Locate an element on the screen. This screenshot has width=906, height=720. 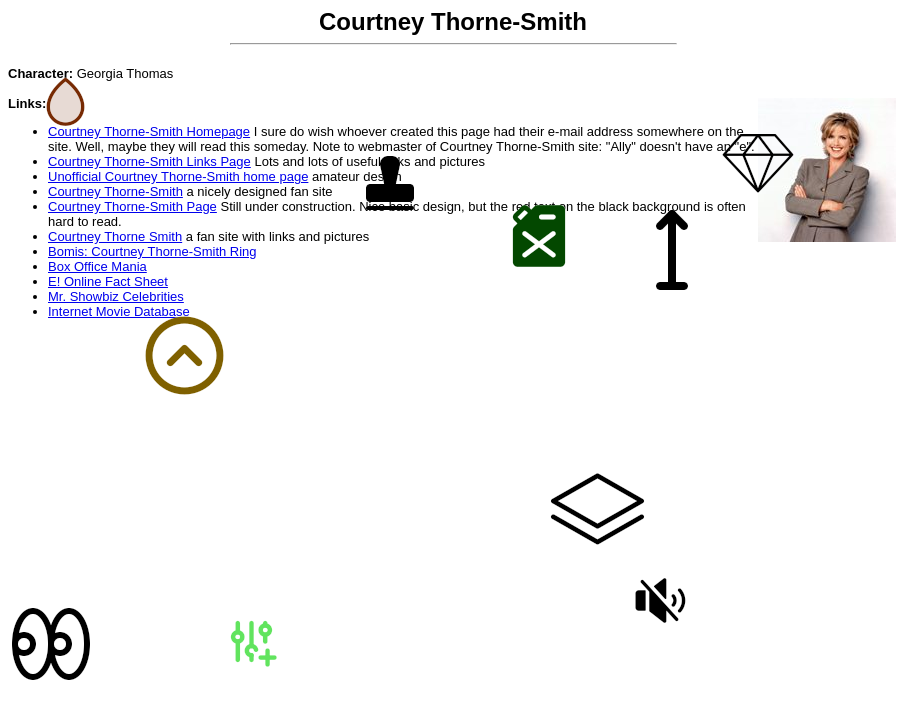
indicates someone is viewing or watching is located at coordinates (51, 644).